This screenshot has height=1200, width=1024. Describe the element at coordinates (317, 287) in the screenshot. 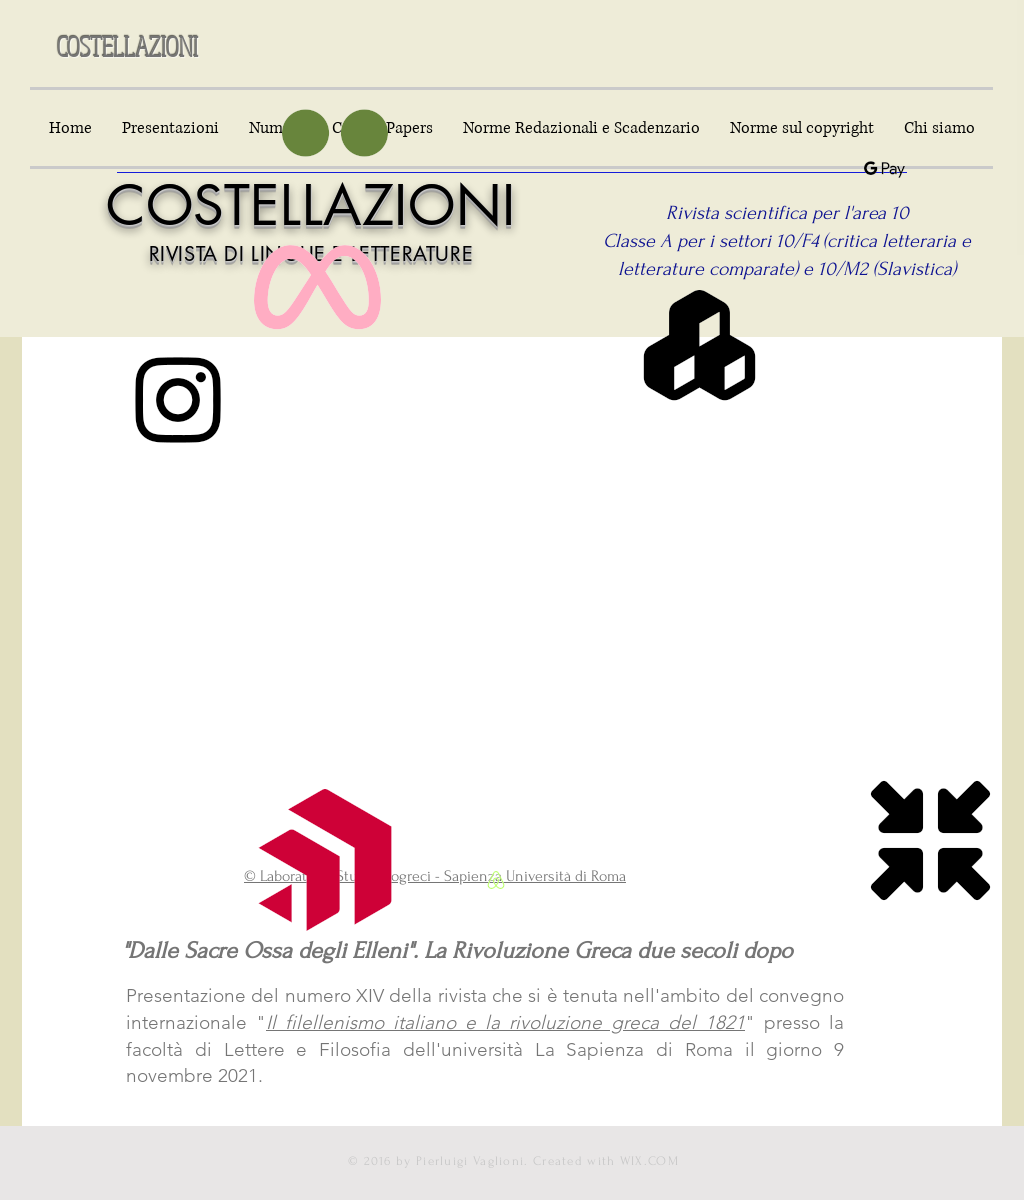

I see `meta company logo` at that location.